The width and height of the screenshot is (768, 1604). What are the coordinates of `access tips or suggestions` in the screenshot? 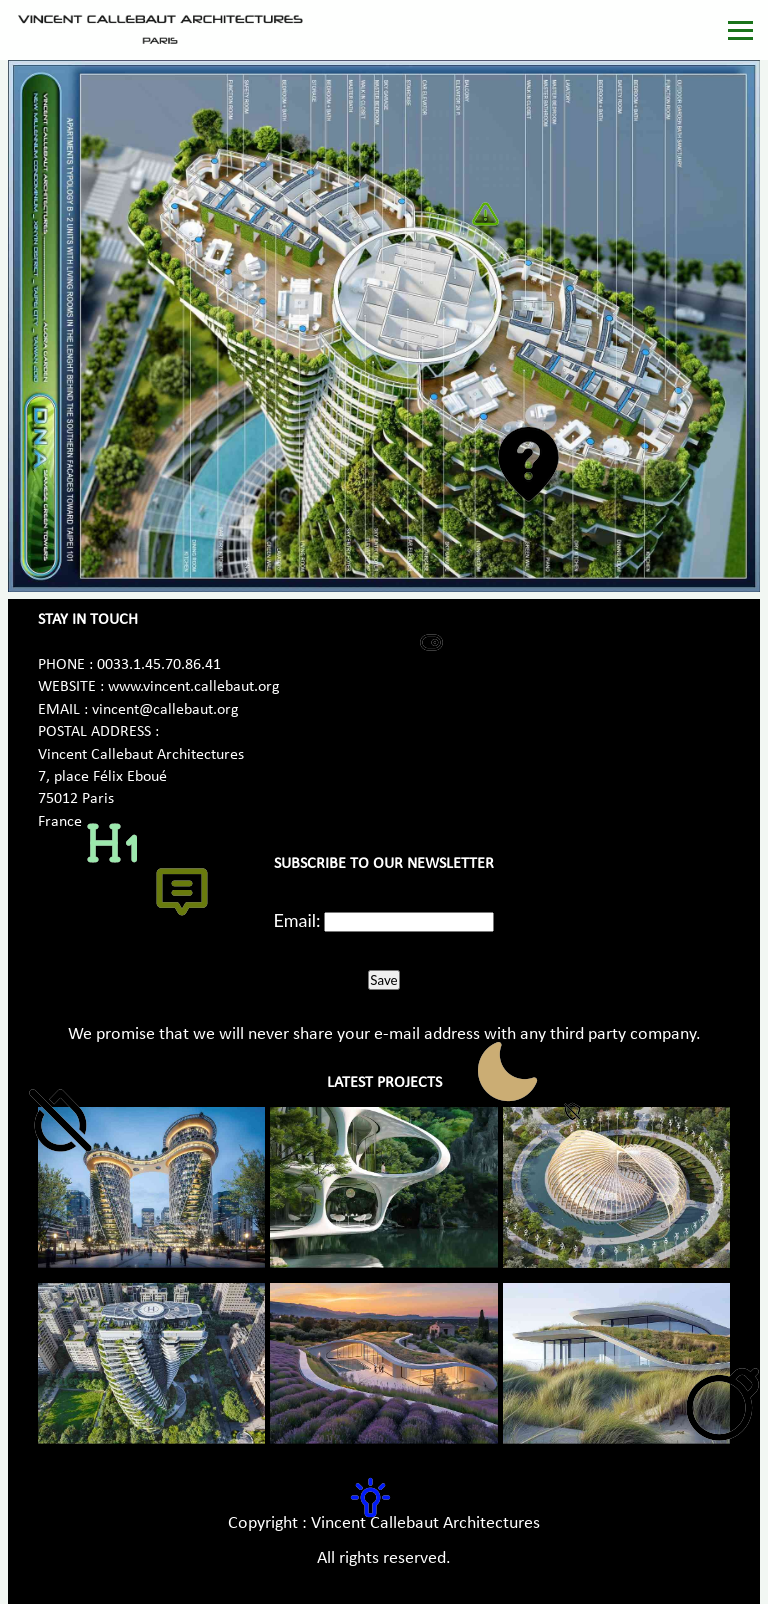 It's located at (370, 1497).